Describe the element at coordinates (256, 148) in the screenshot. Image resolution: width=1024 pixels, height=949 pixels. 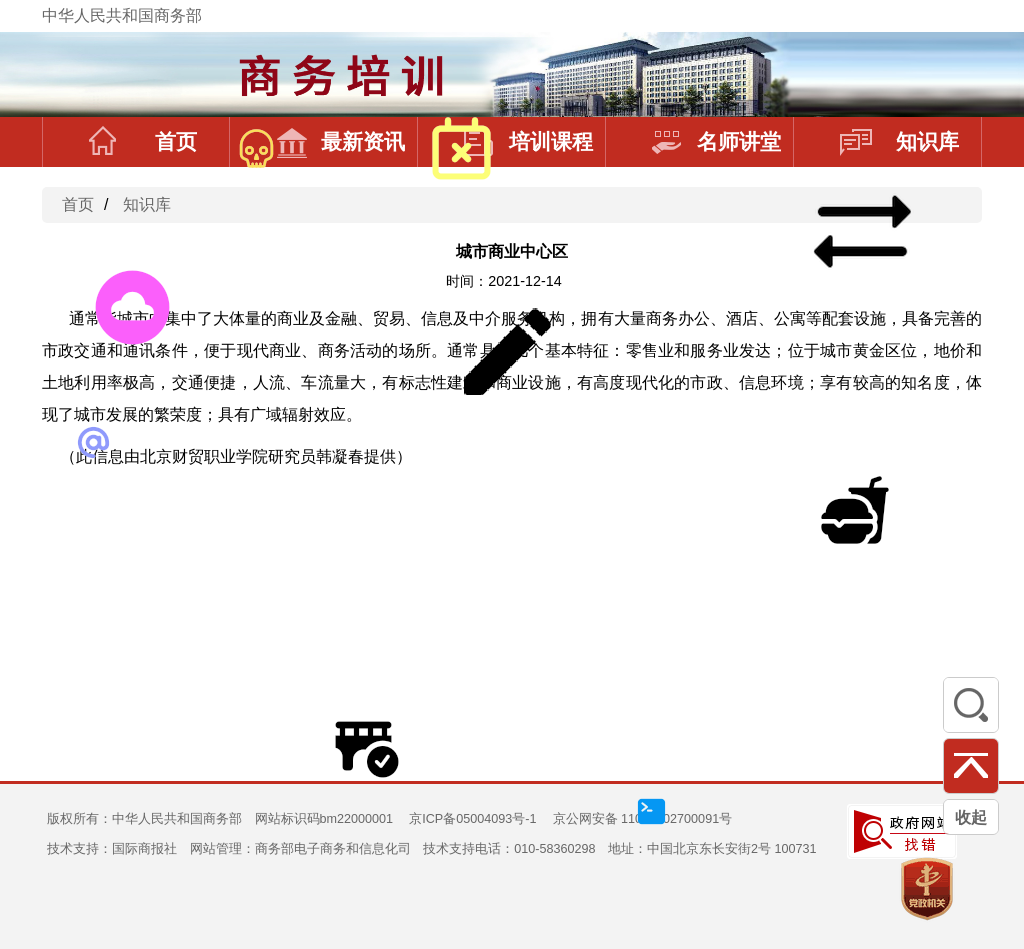
I see `indicates dangerous or harmful content` at that location.